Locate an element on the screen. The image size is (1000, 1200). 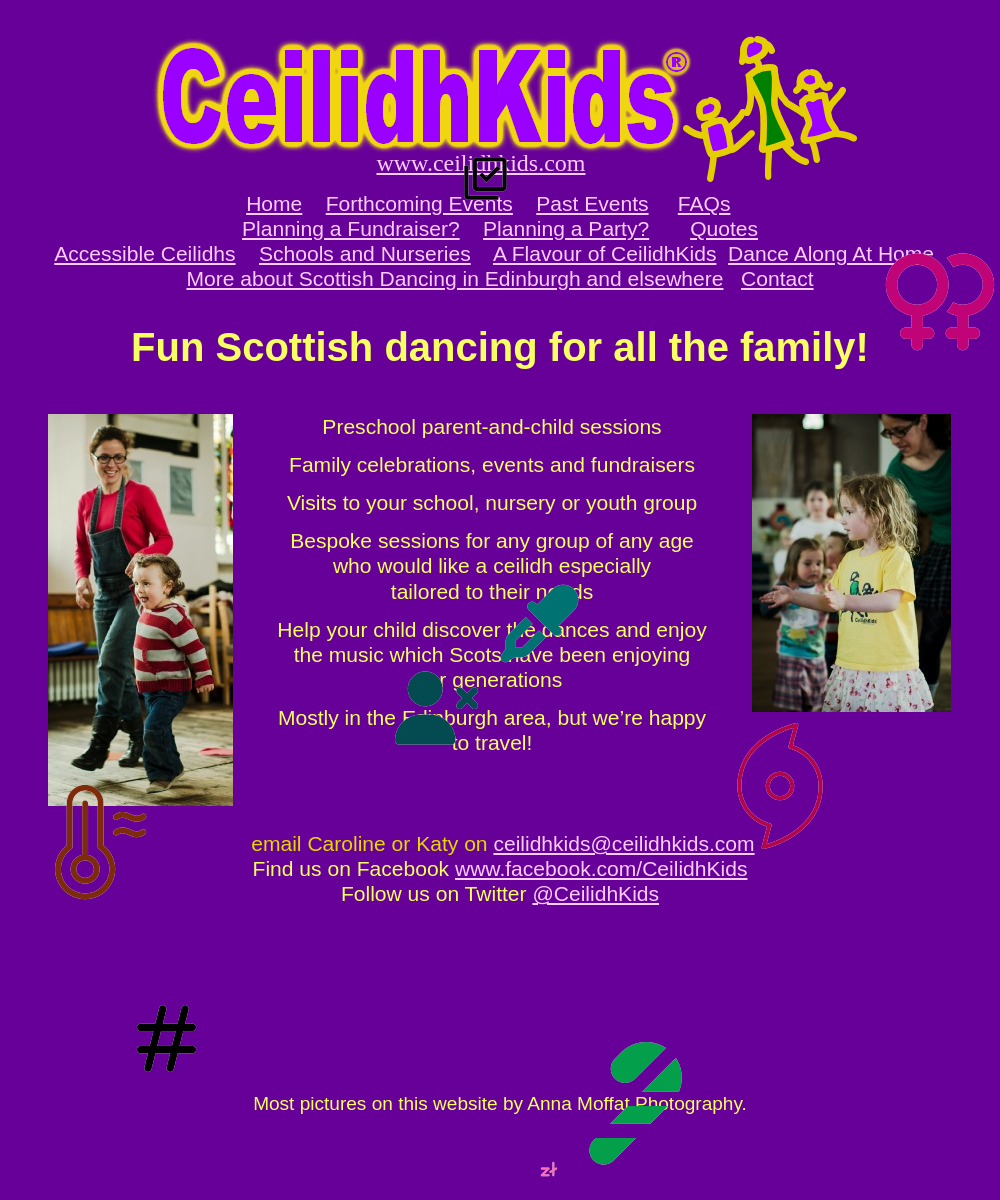
indicates price or amount in Polish złoty is located at coordinates (548, 1169).